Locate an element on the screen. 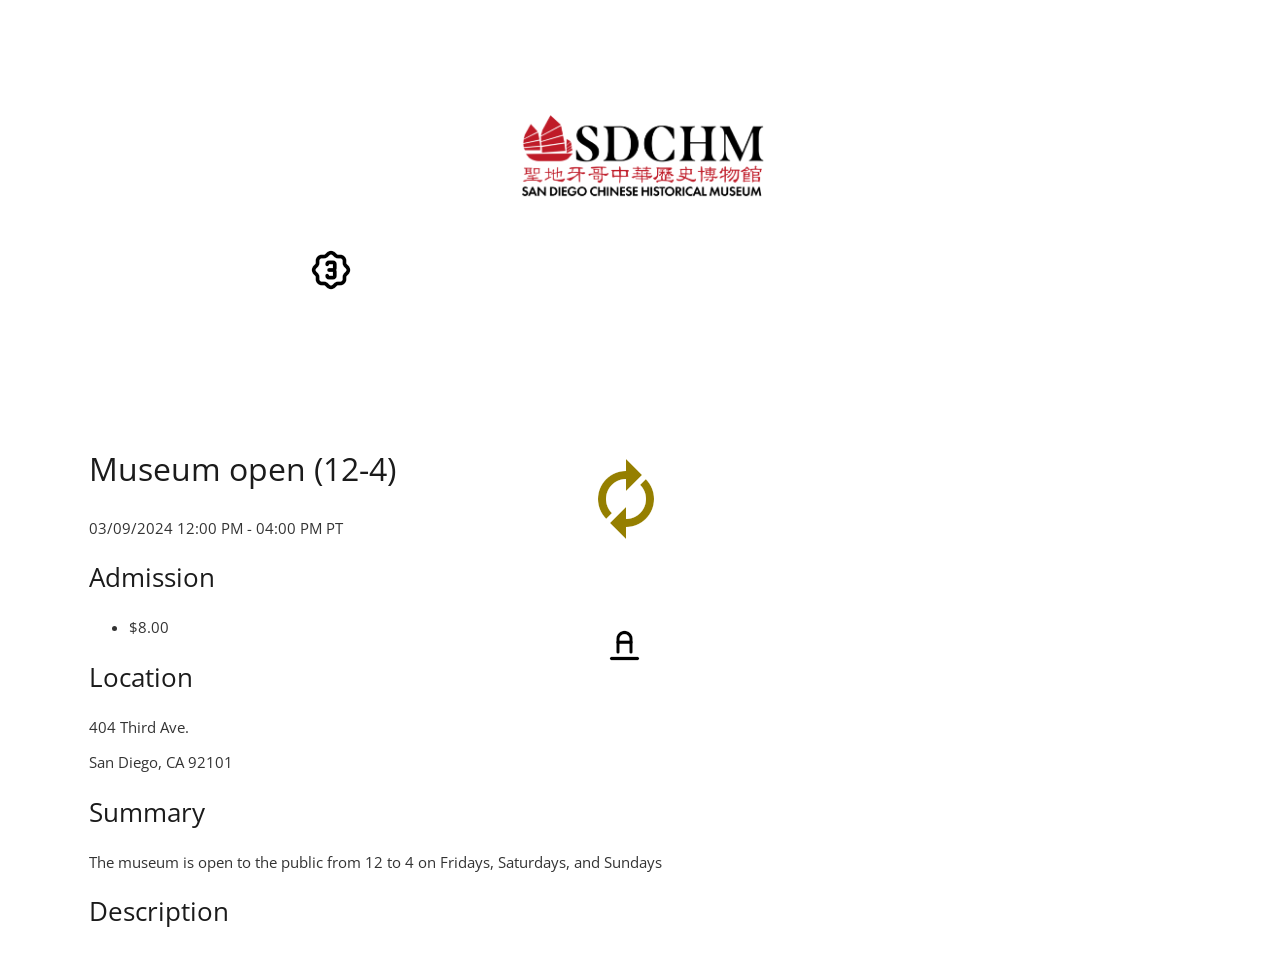 This screenshot has width=1280, height=971. refresh the current page or content is located at coordinates (626, 499).